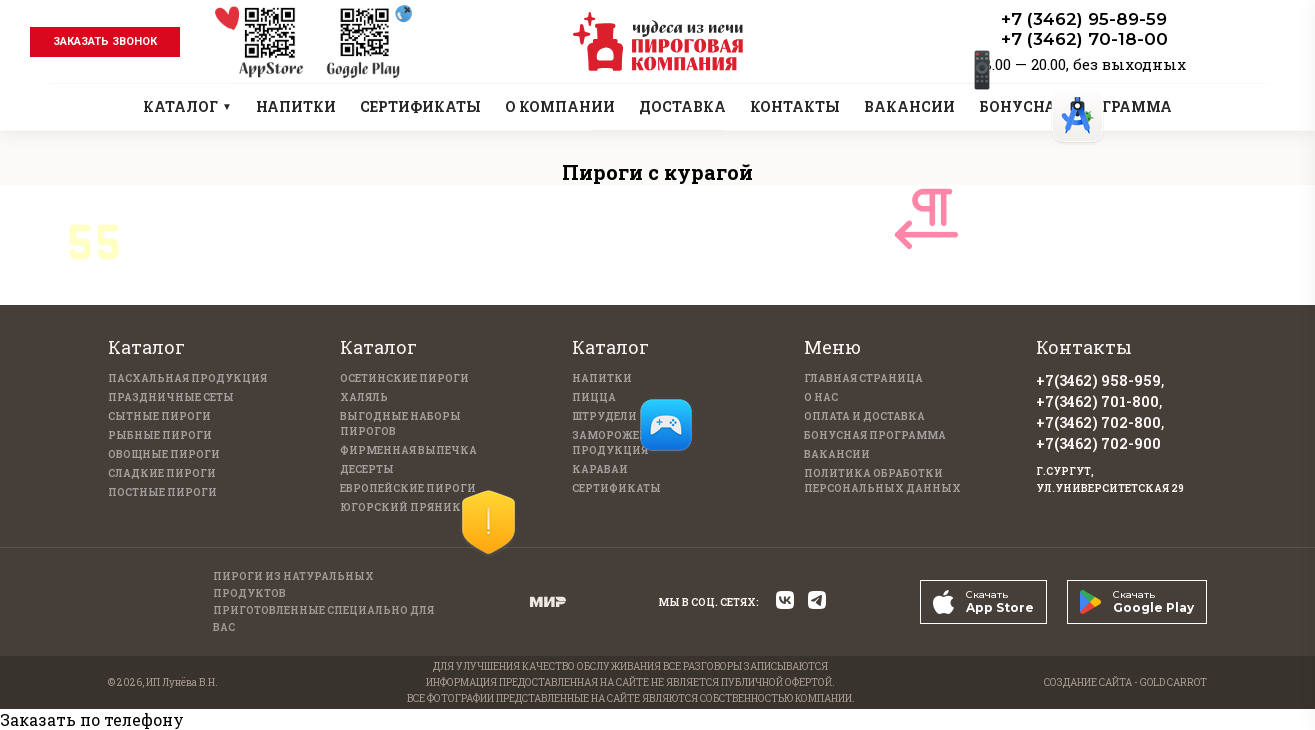 Image resolution: width=1315 pixels, height=730 pixels. Describe the element at coordinates (488, 524) in the screenshot. I see `indicates medium security level or partial protection` at that location.